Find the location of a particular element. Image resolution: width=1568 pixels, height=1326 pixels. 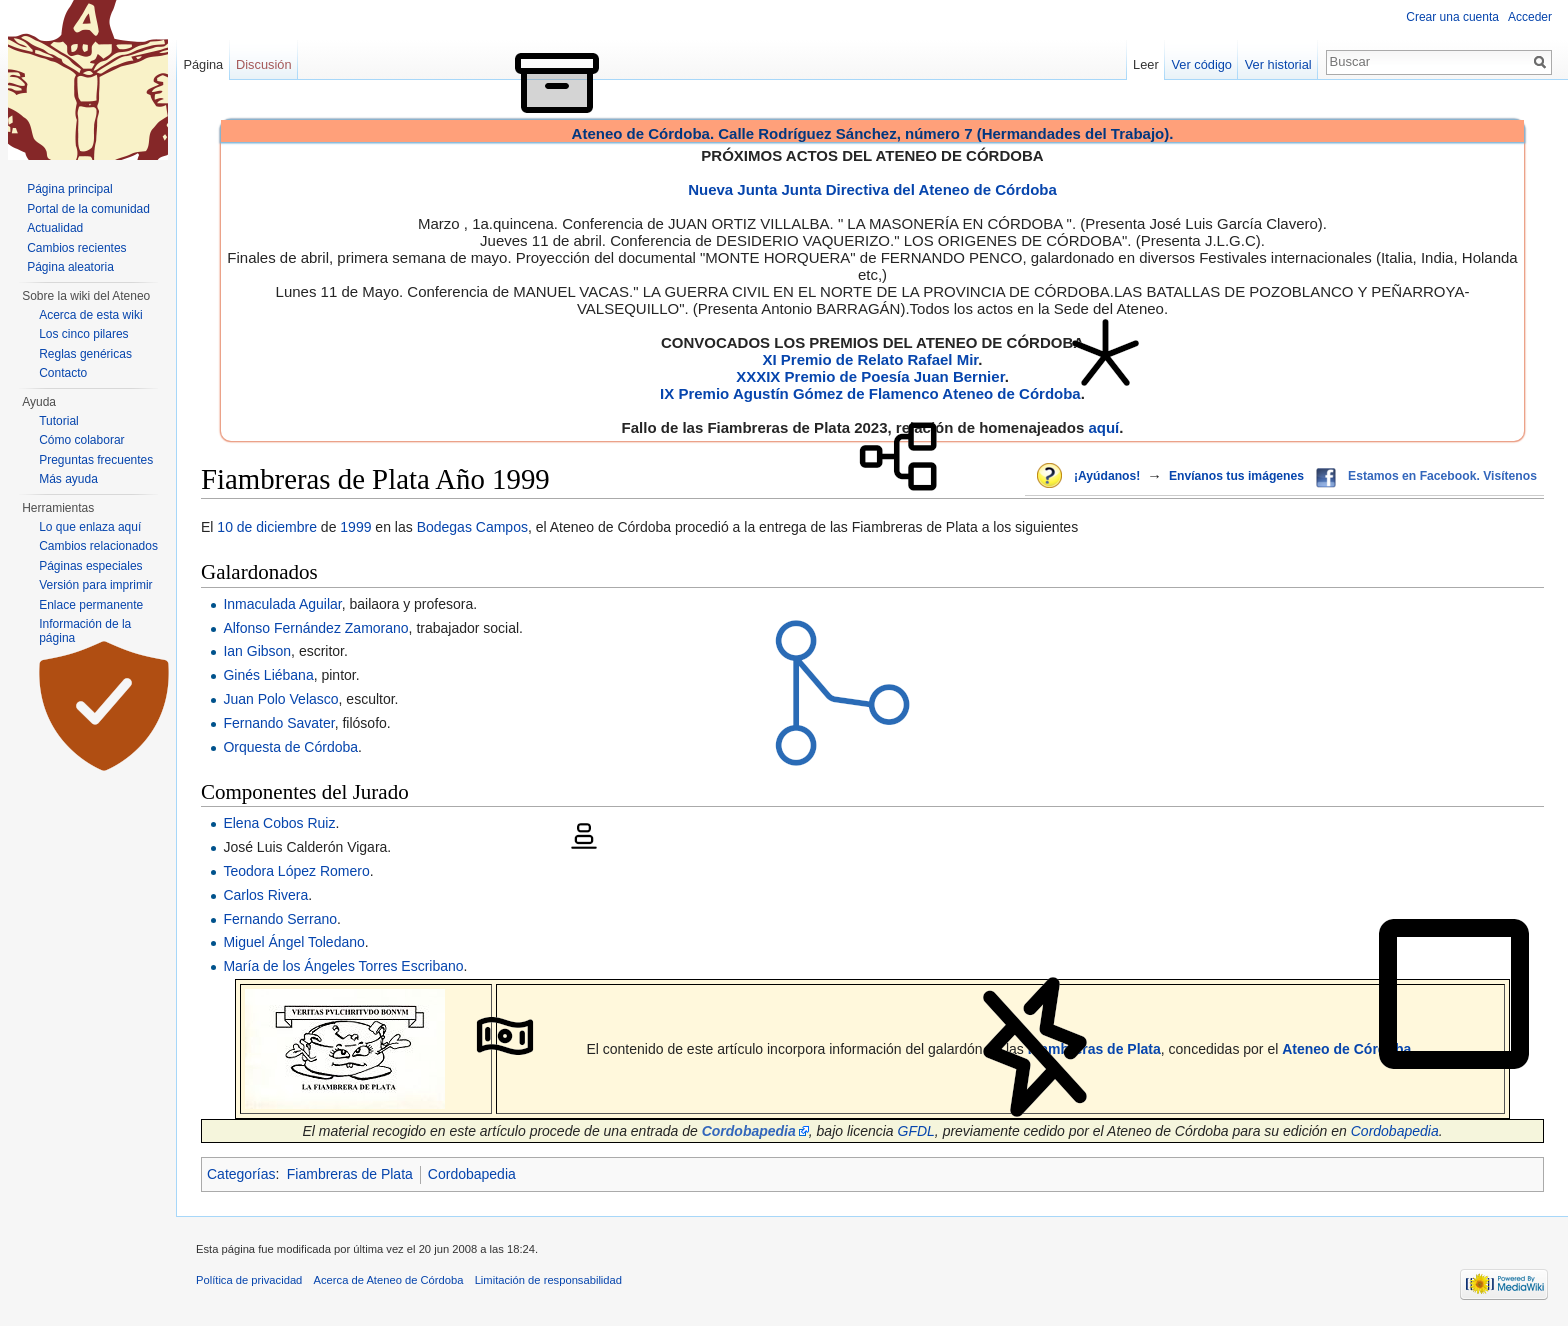

merge branches in version control is located at coordinates (831, 693).